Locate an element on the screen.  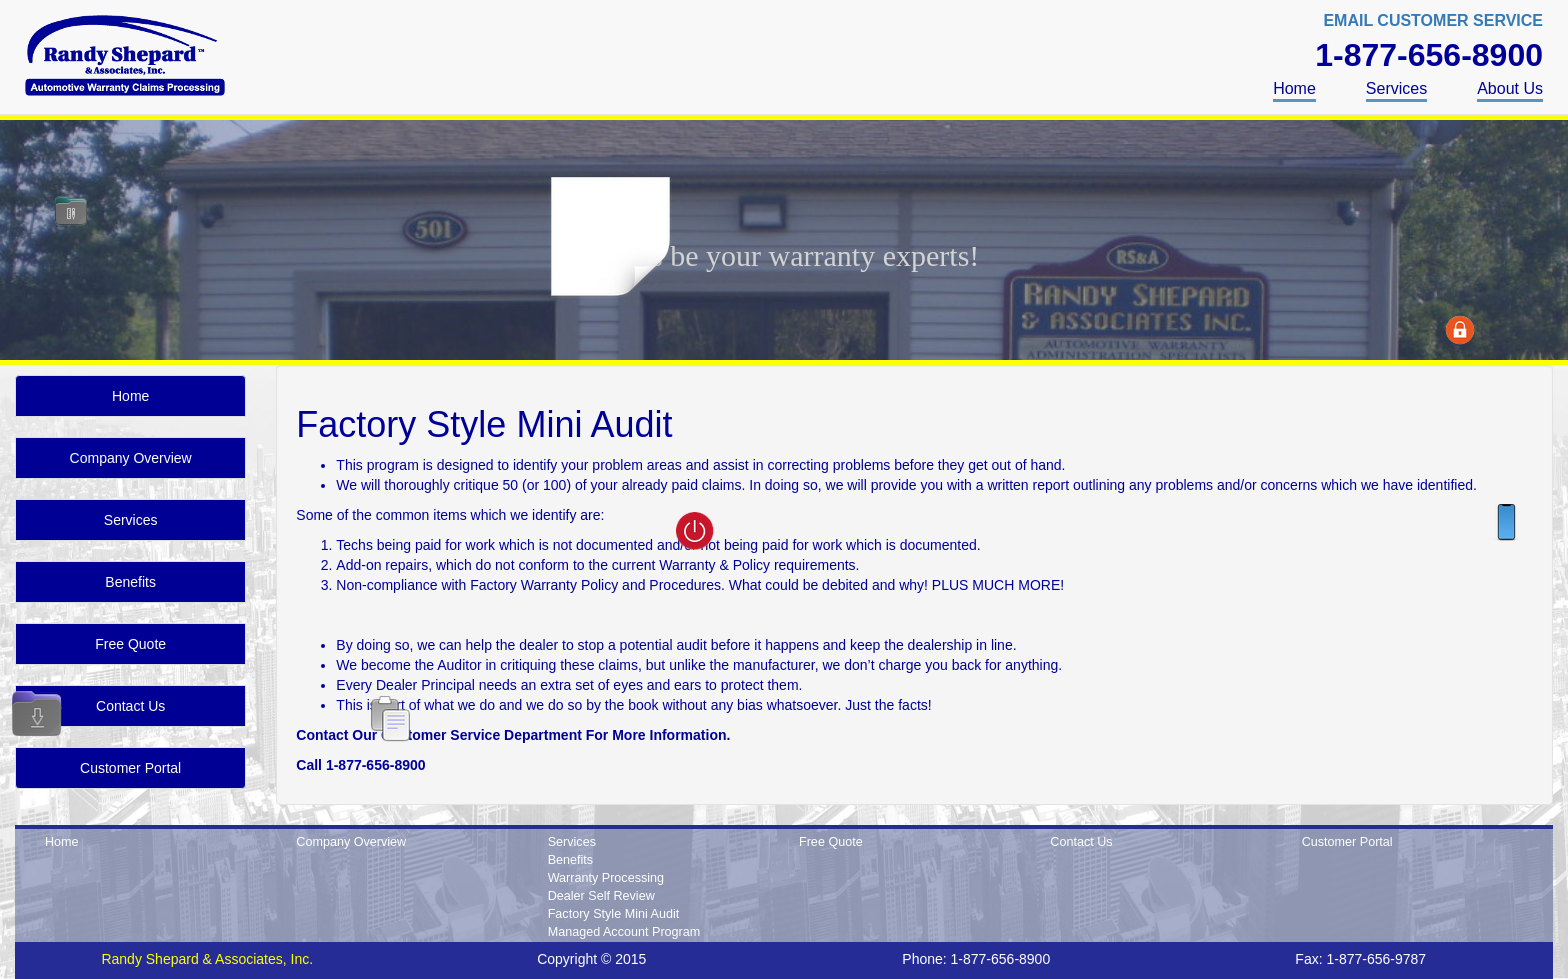
unknown or unrecognized clipping file type is located at coordinates (610, 239).